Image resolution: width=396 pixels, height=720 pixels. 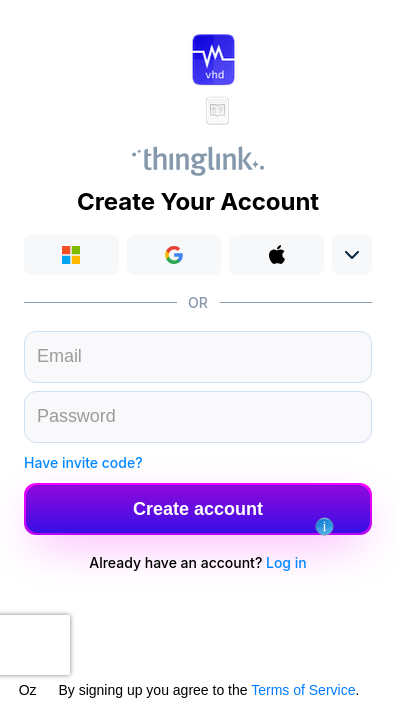 I want to click on access help or about information, so click(x=324, y=526).